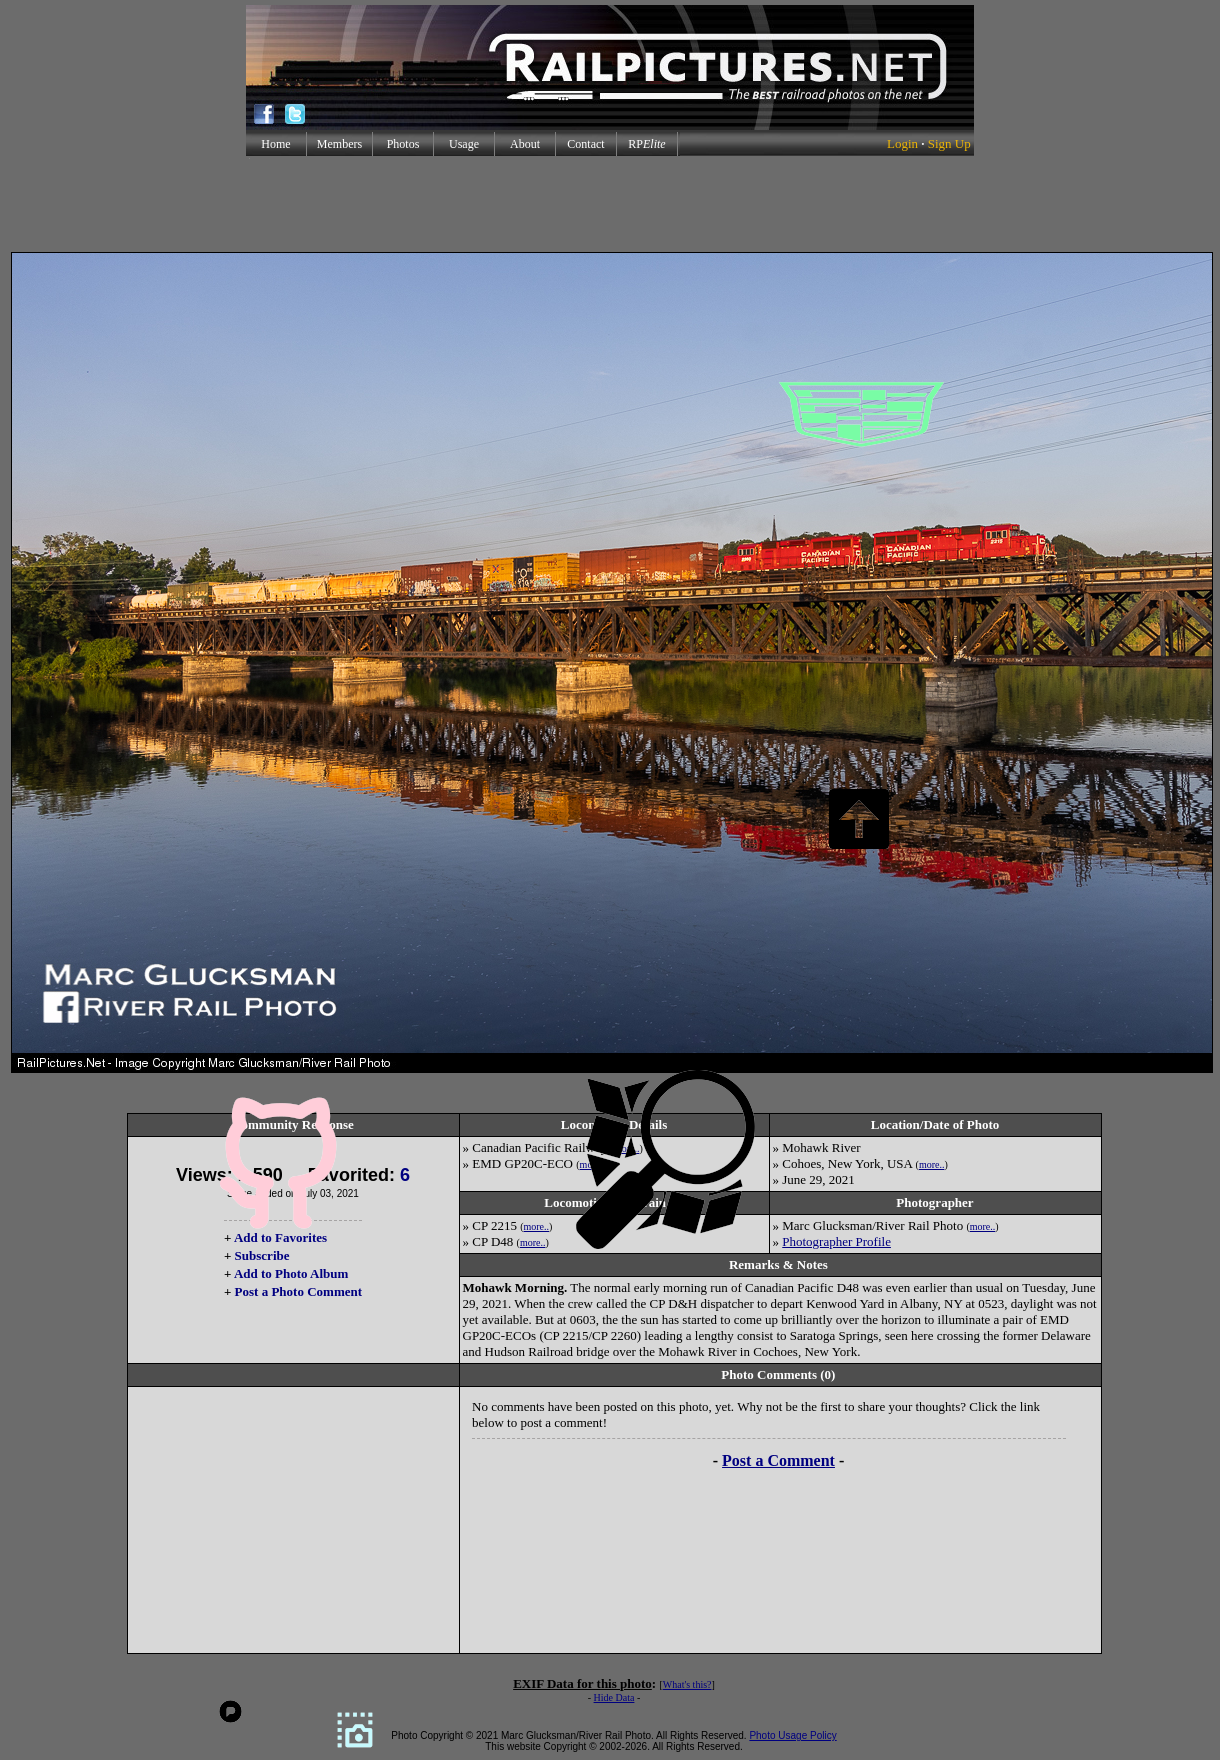 This screenshot has width=1220, height=1760. What do you see at coordinates (859, 819) in the screenshot?
I see `upload a file or document` at bounding box center [859, 819].